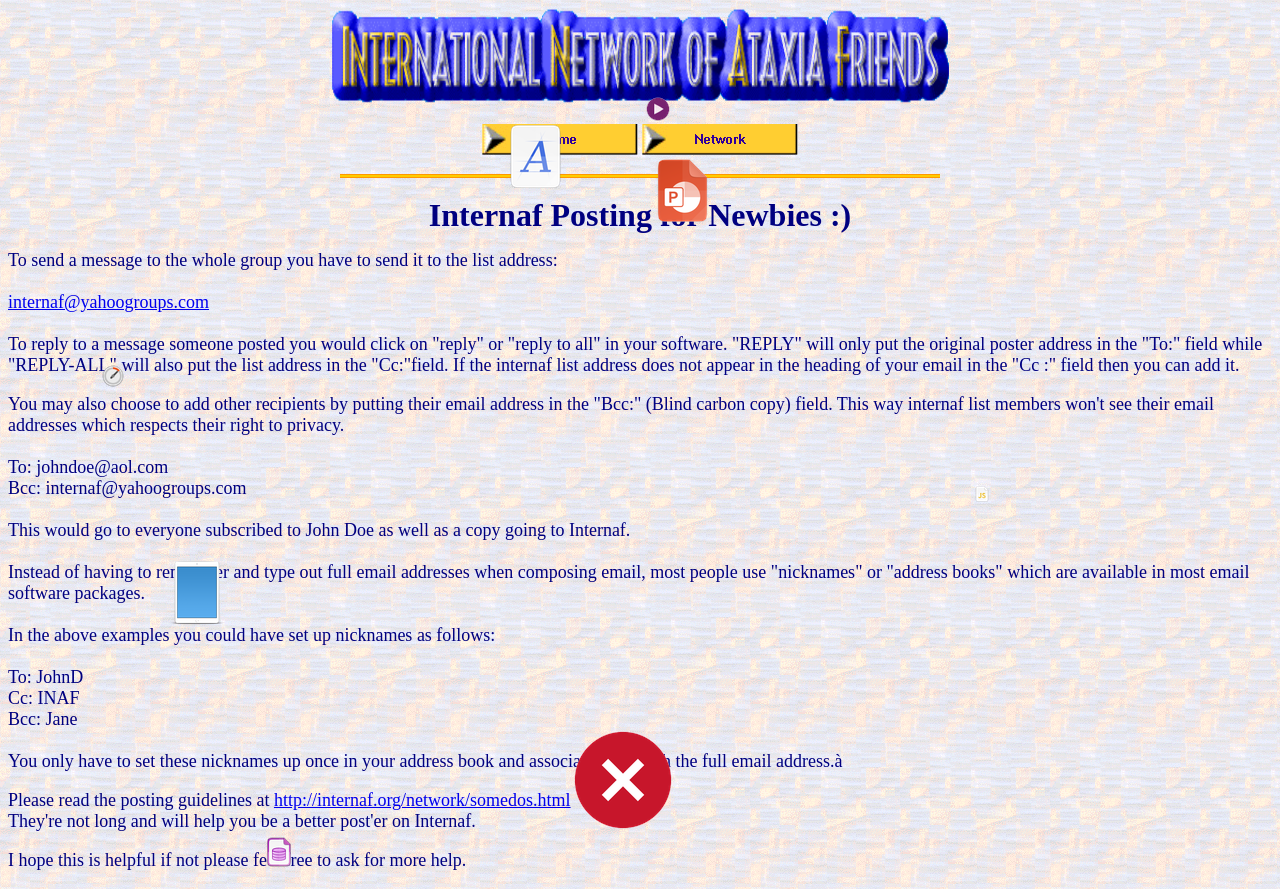 Image resolution: width=1280 pixels, height=889 pixels. I want to click on open a font file, so click(535, 156).